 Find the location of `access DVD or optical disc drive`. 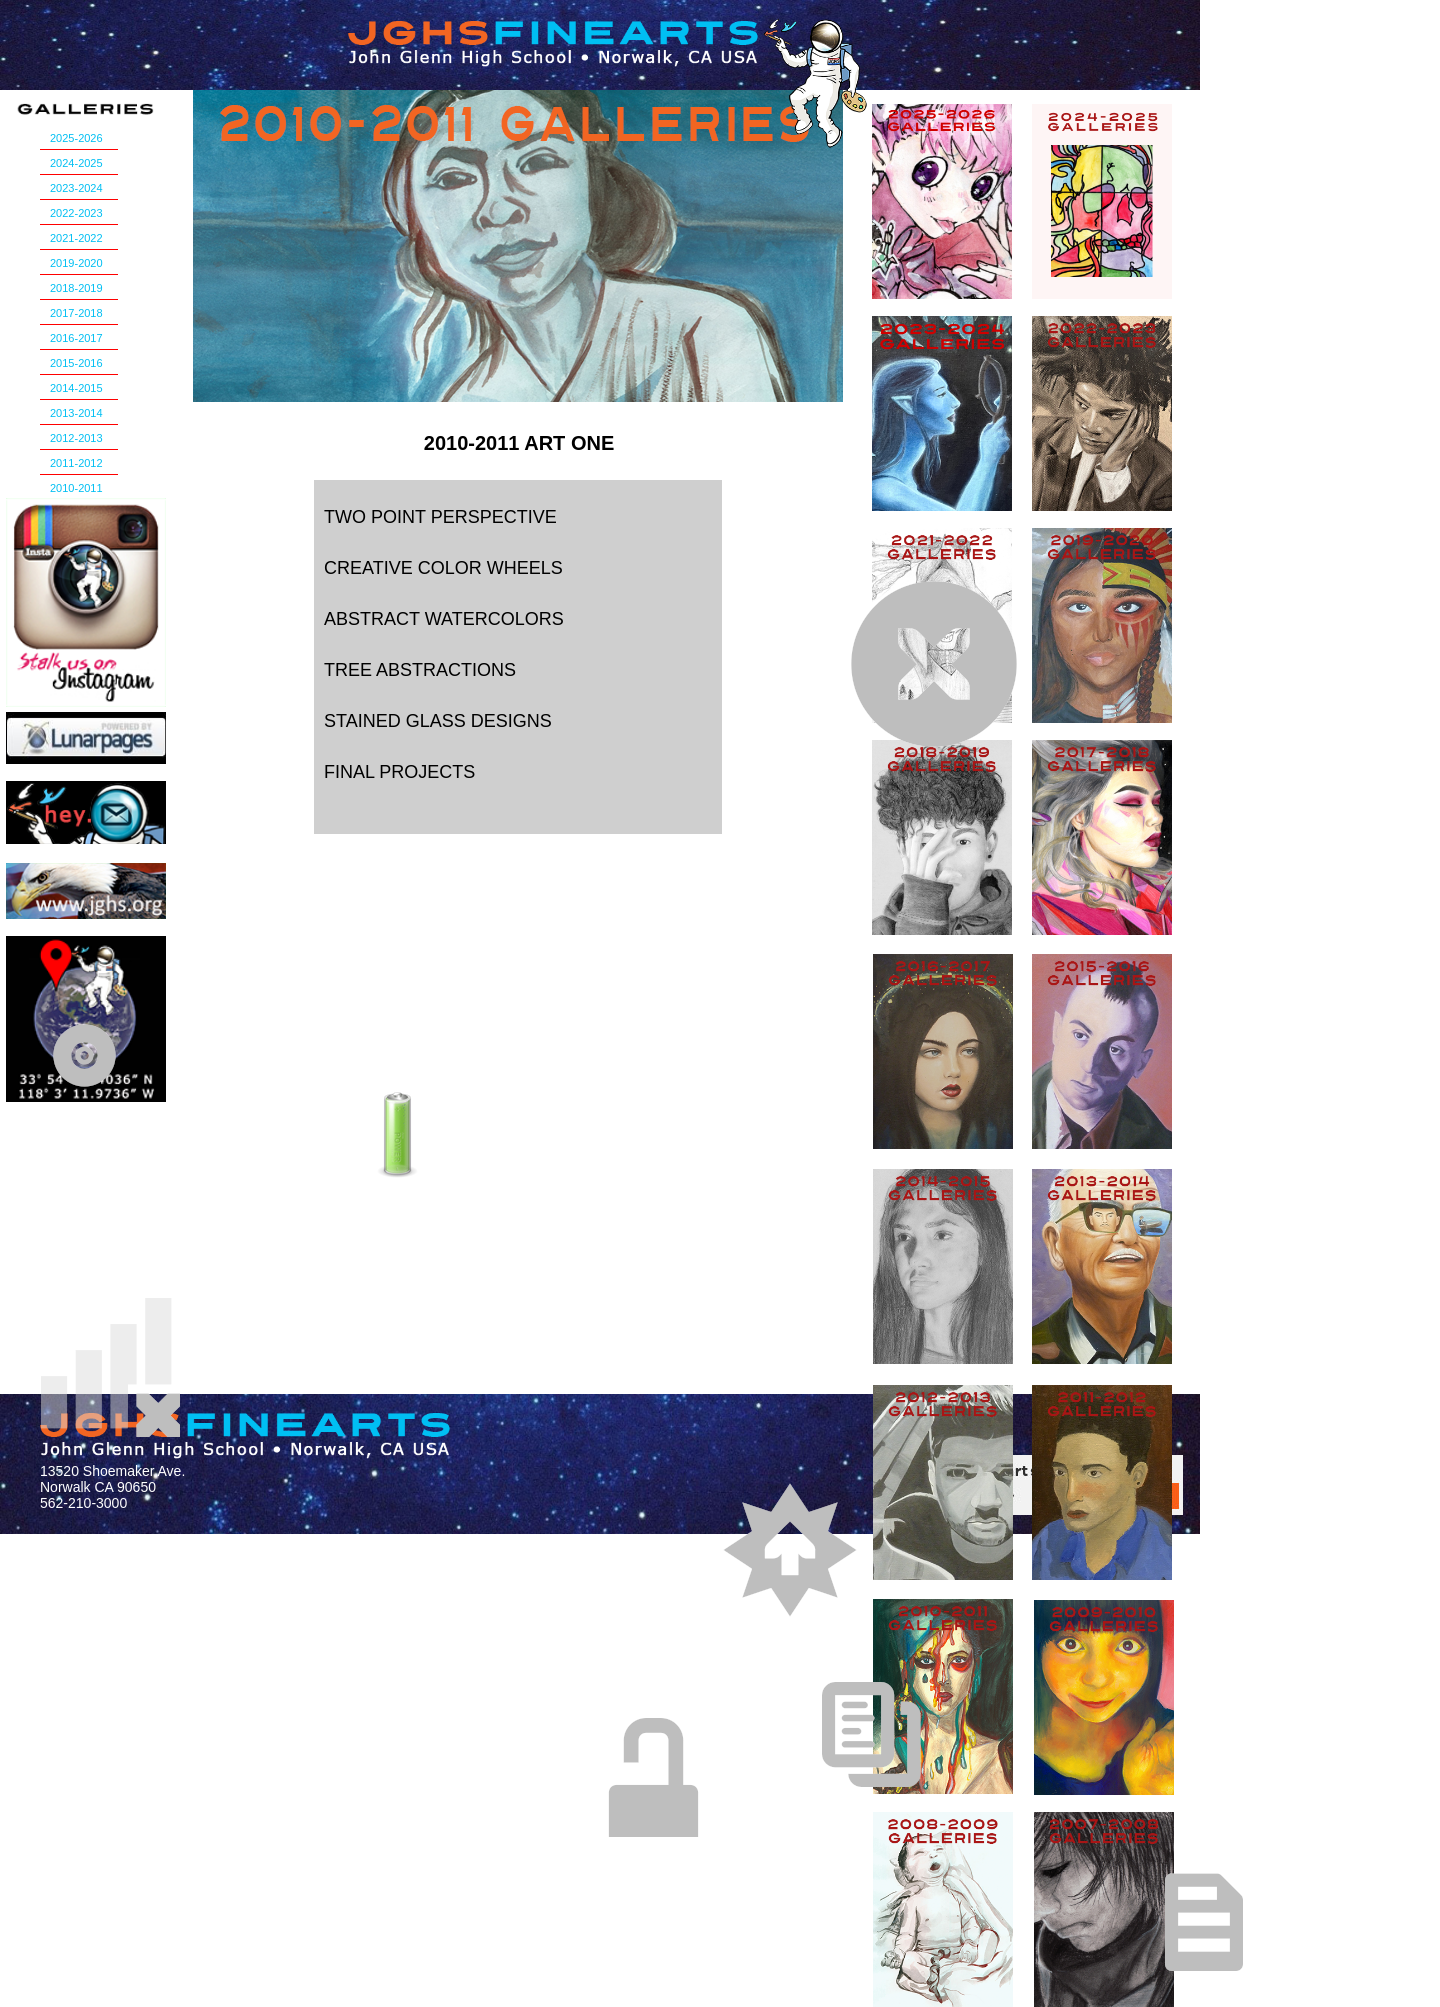

access DVD or optical disc drive is located at coordinates (84, 1055).